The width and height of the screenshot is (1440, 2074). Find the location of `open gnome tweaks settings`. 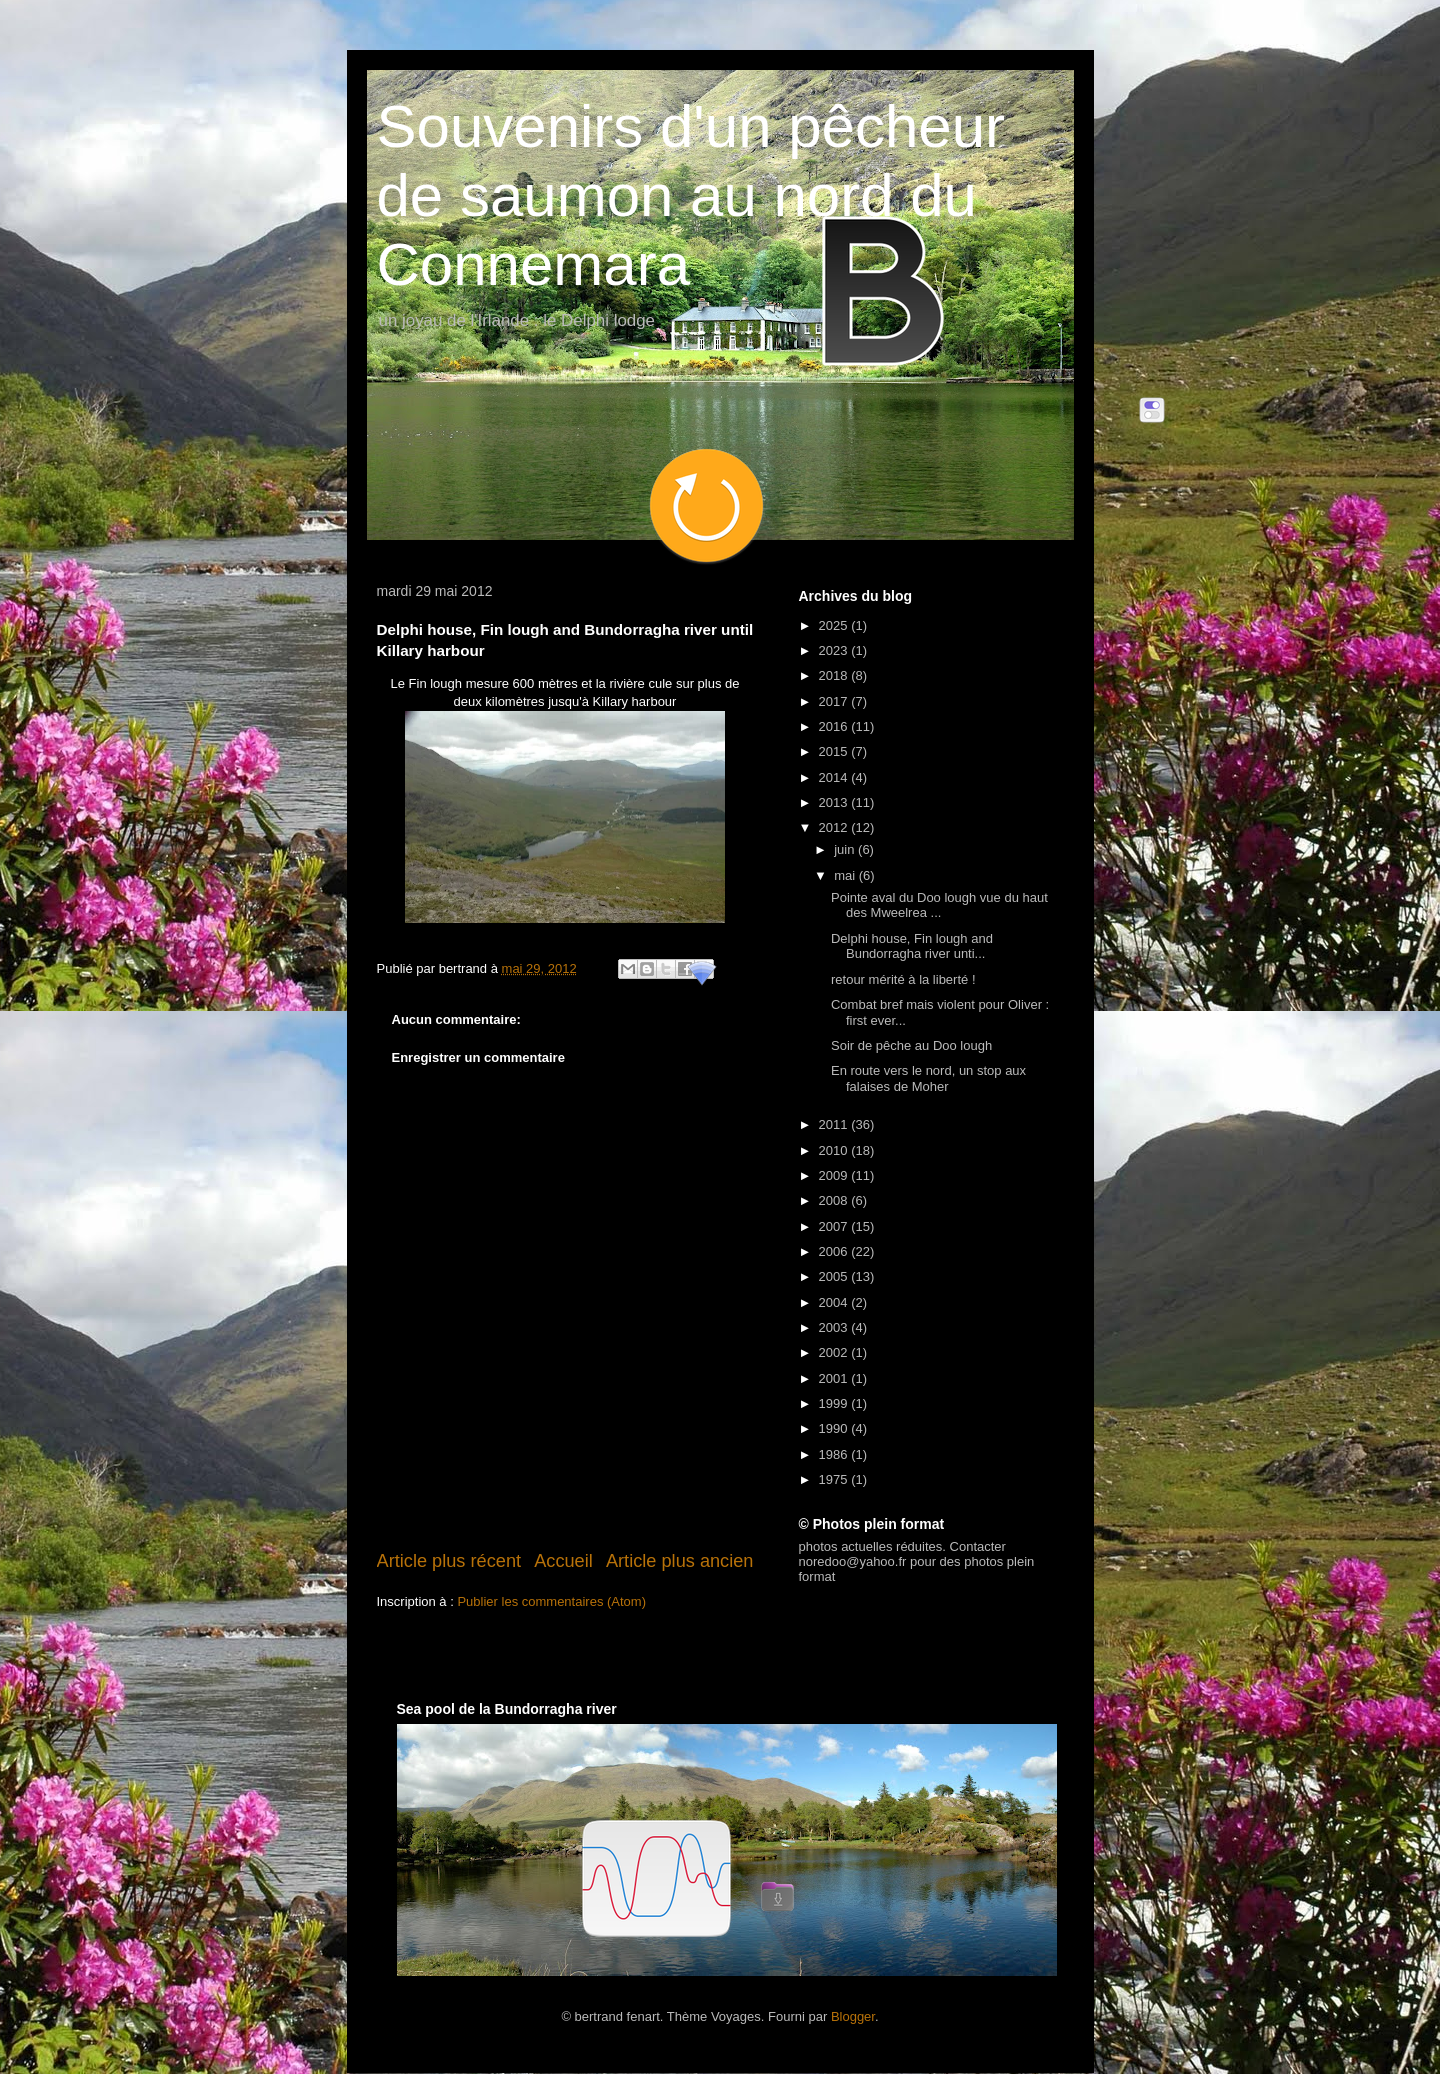

open gnome tweaks settings is located at coordinates (1152, 410).